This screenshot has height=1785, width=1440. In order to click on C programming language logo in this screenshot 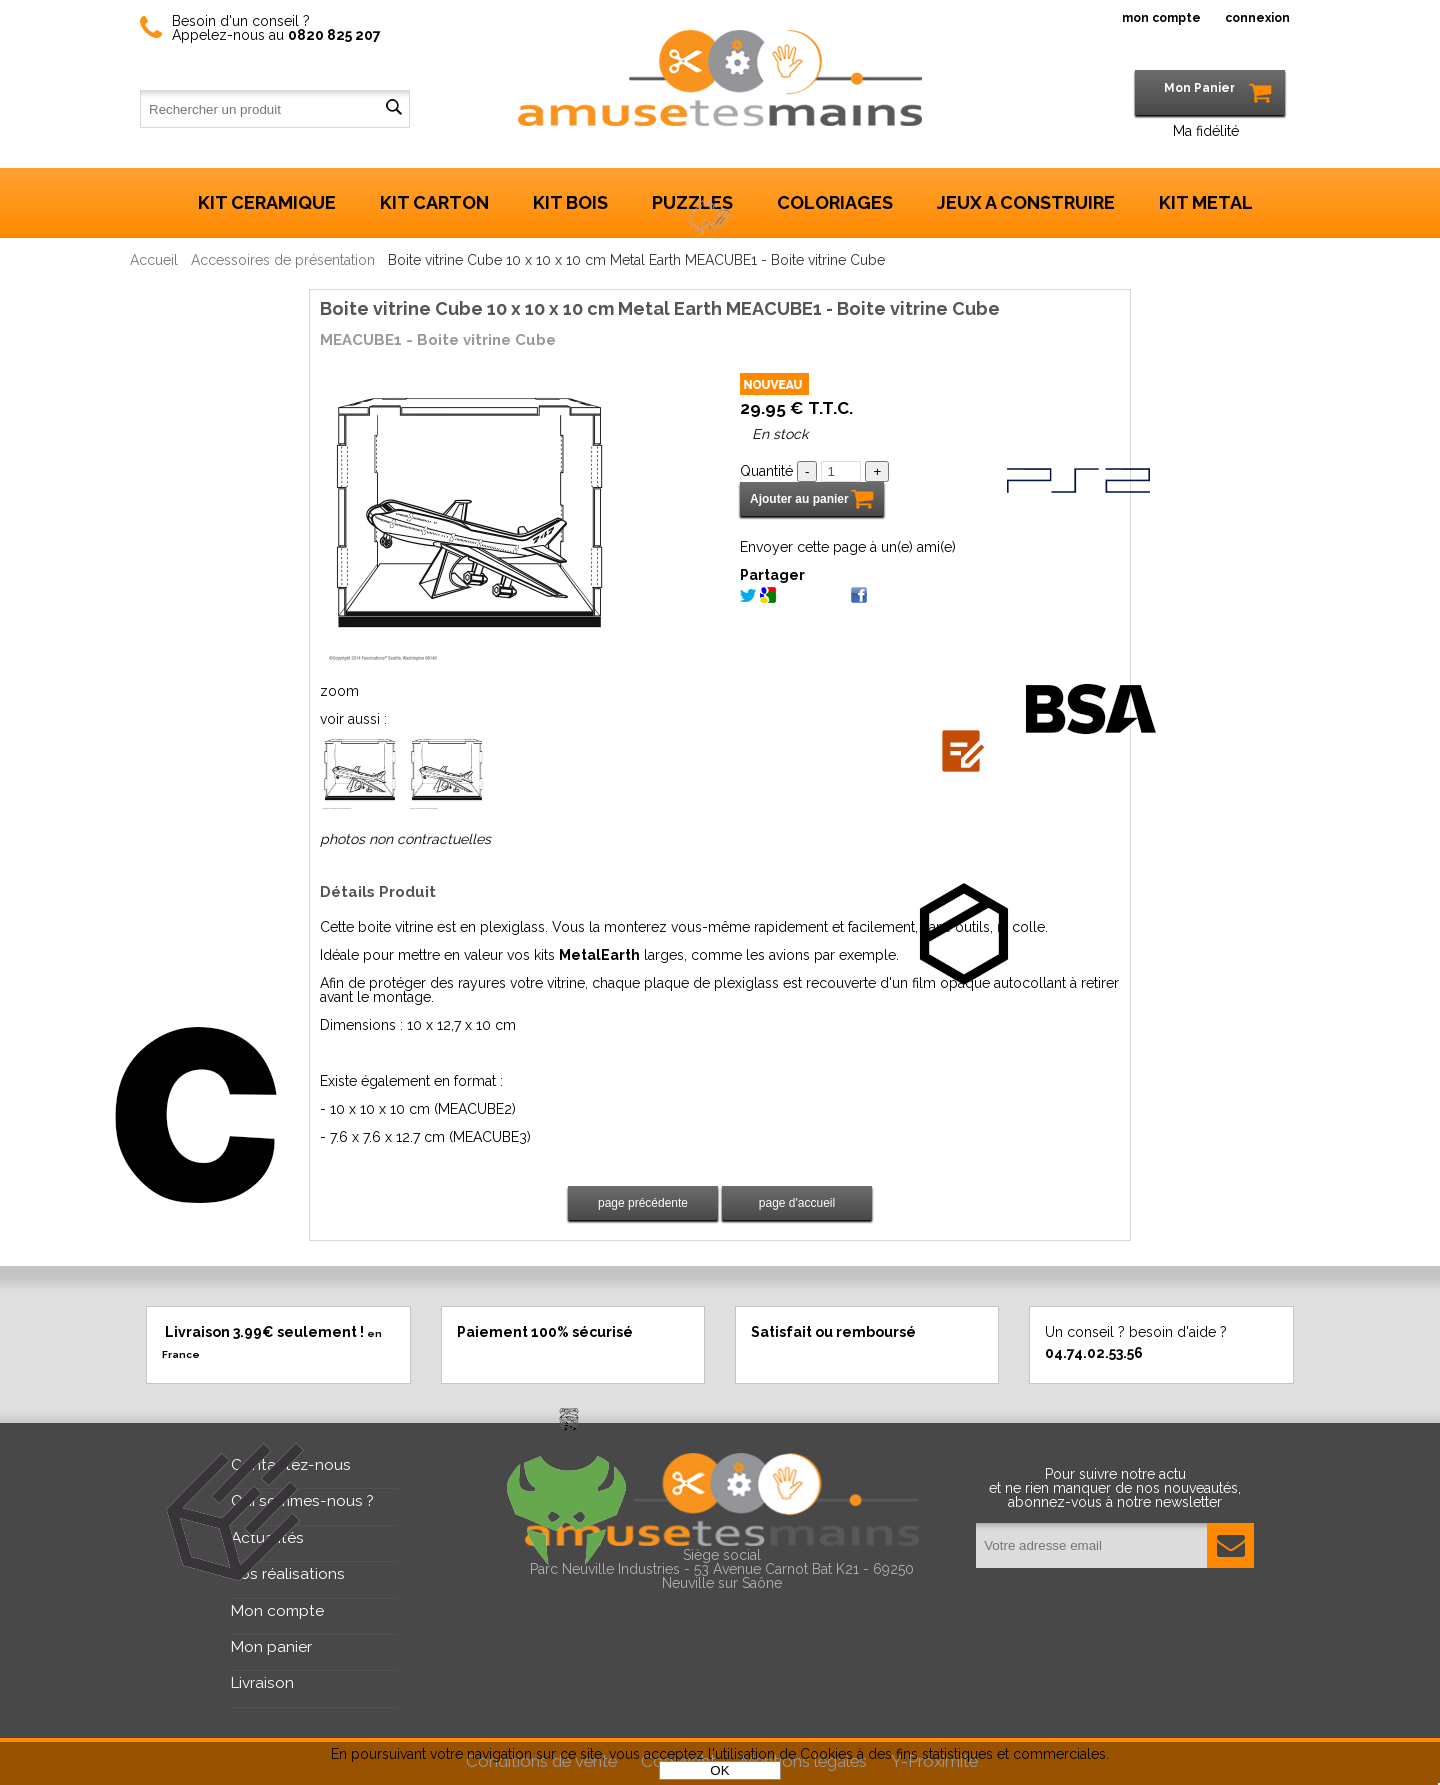, I will do `click(196, 1115)`.